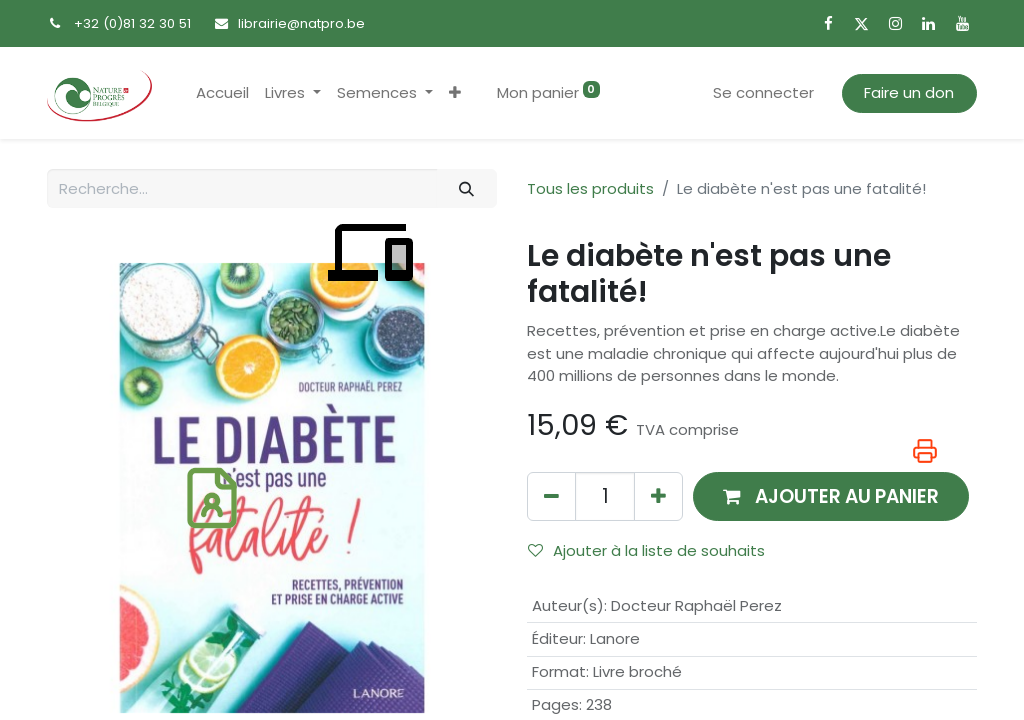 This screenshot has width=1024, height=720. Describe the element at coordinates (212, 498) in the screenshot. I see `view user profile document` at that location.